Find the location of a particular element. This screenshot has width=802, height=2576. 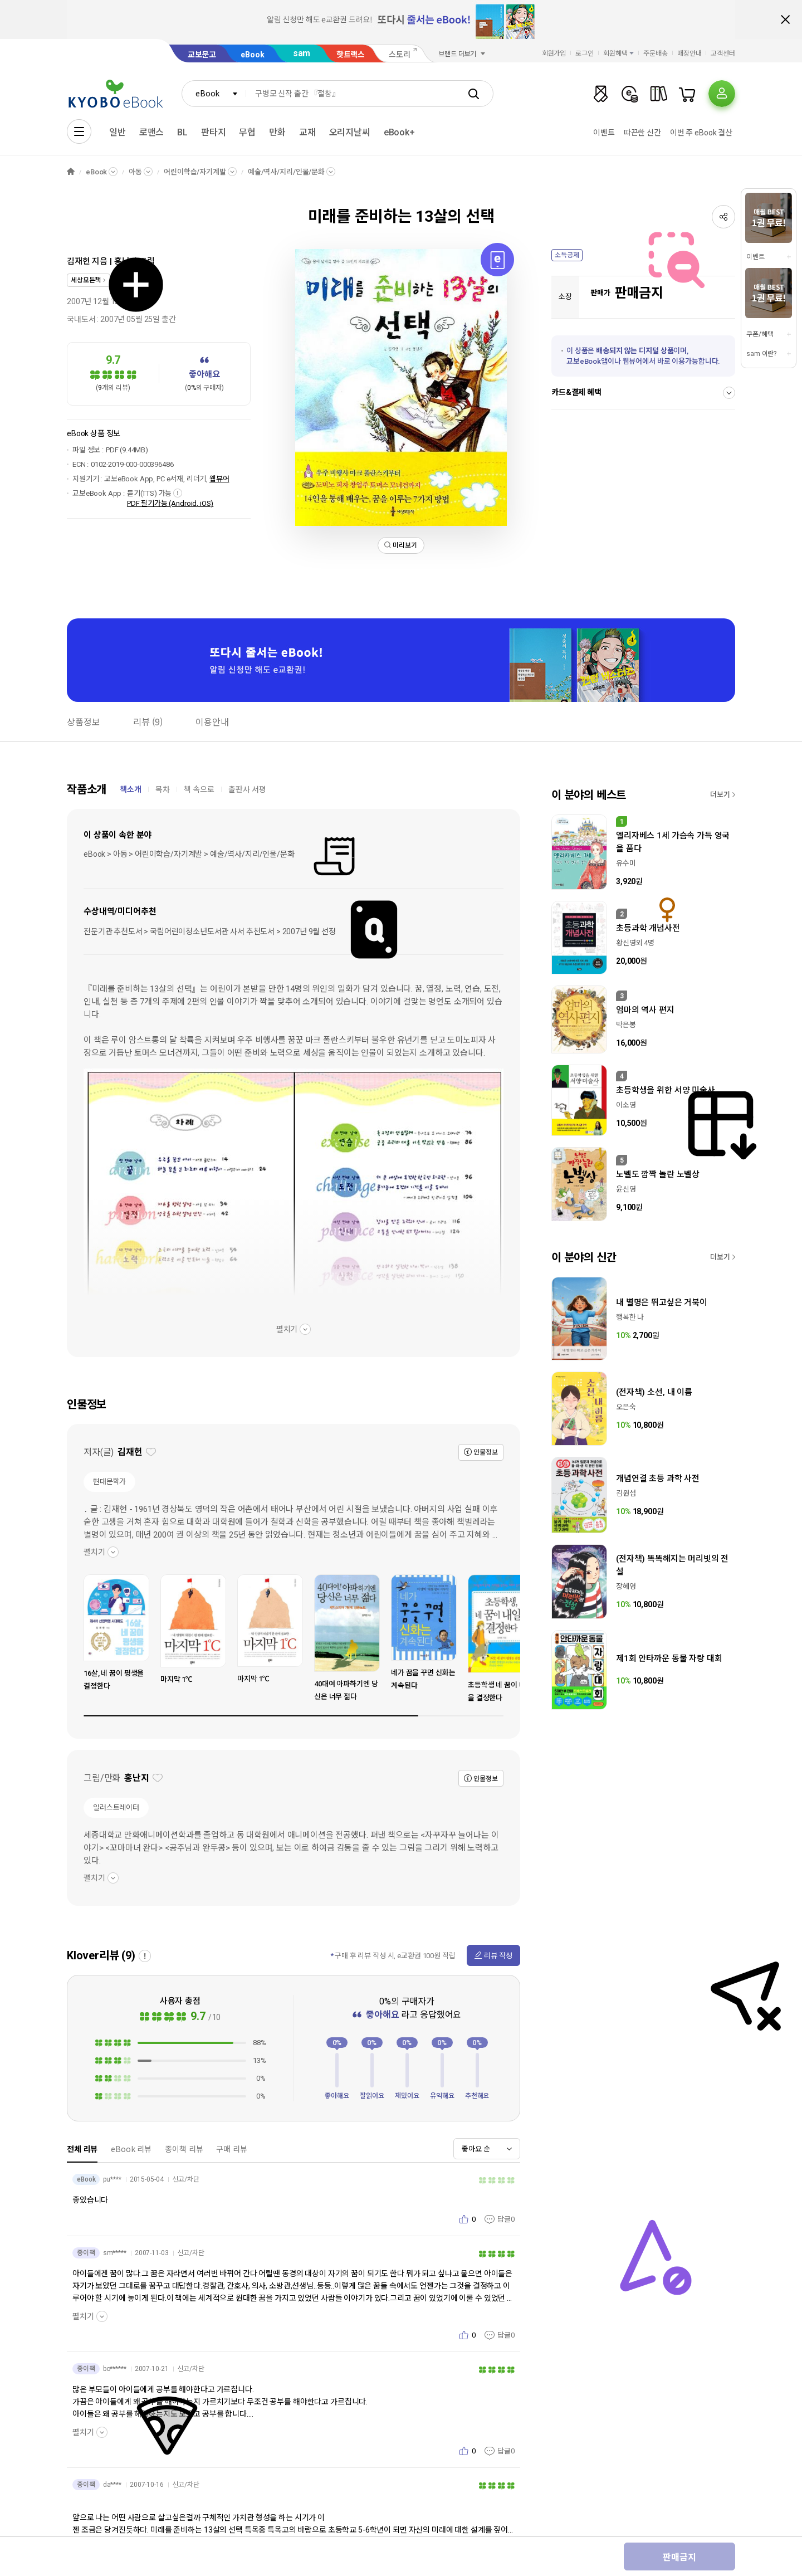

view purchase receipt or transaction history is located at coordinates (334, 856).